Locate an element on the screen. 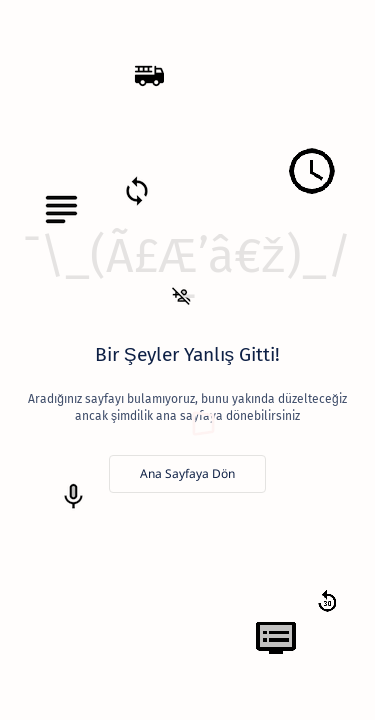 The width and height of the screenshot is (375, 720). replay the last 30 seconds is located at coordinates (327, 601).